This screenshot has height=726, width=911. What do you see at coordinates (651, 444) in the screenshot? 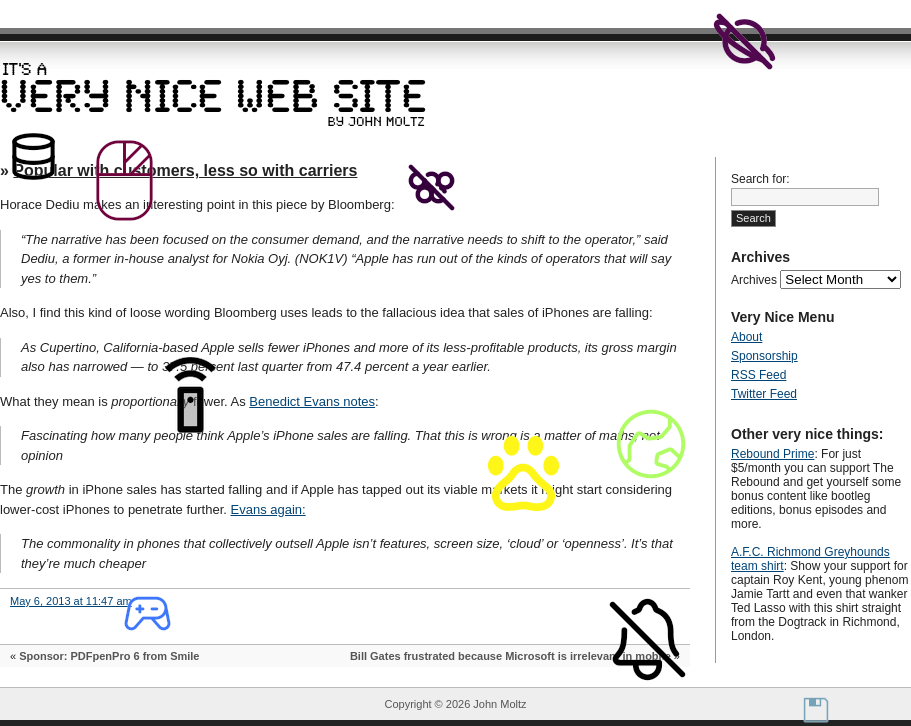
I see `switch to international or global settings` at bounding box center [651, 444].